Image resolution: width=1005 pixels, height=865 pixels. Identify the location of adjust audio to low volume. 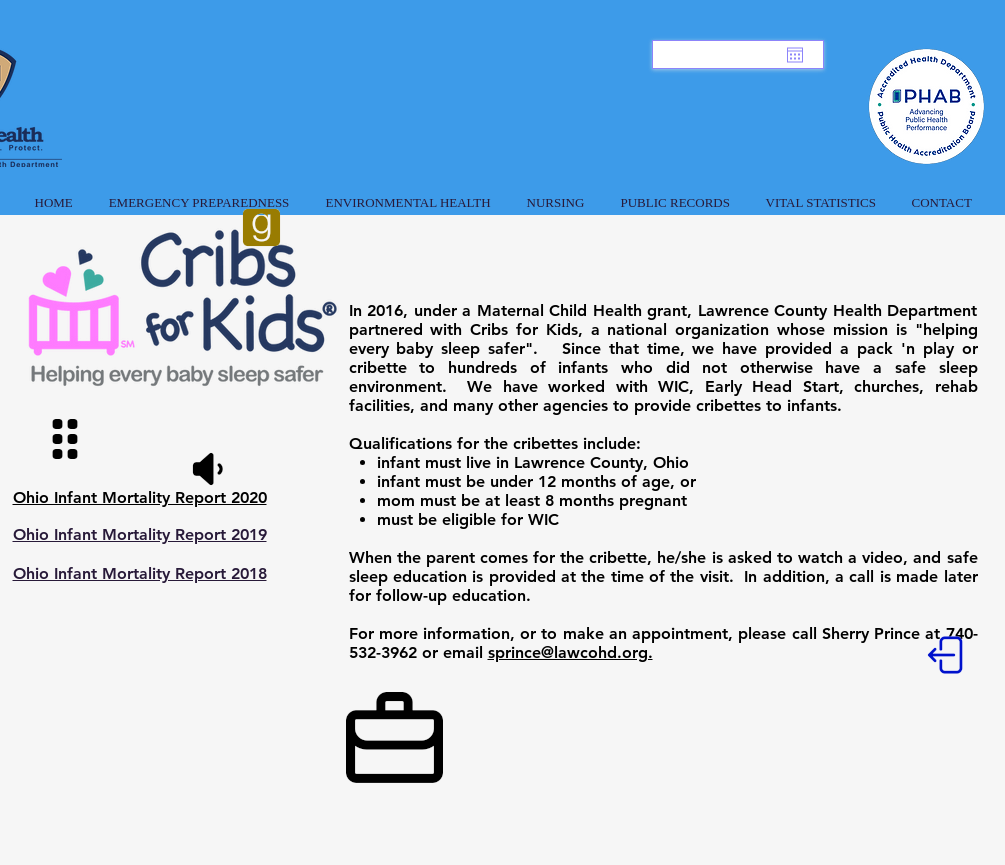
(209, 469).